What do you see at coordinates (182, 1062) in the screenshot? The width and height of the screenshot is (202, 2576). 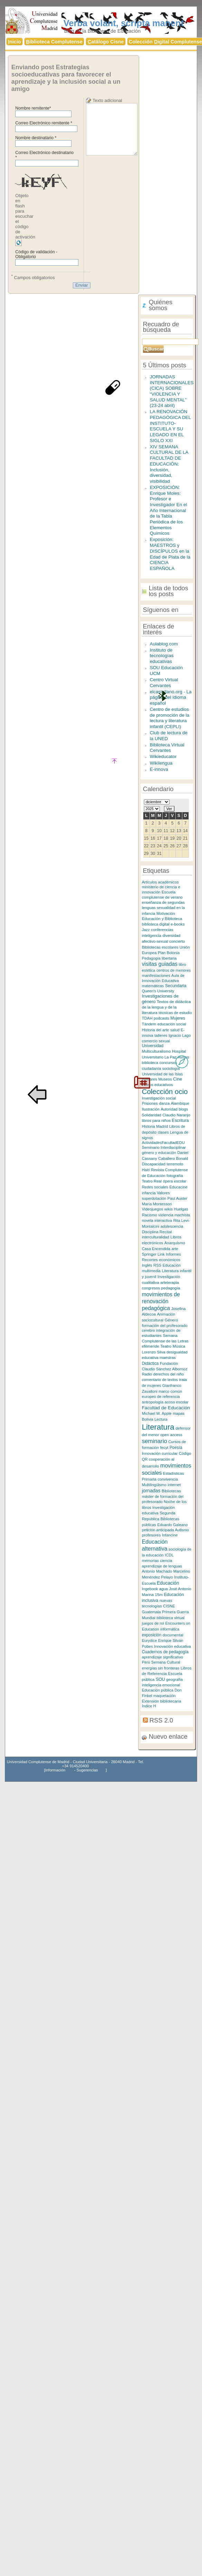 I see `access navigation or directions` at bounding box center [182, 1062].